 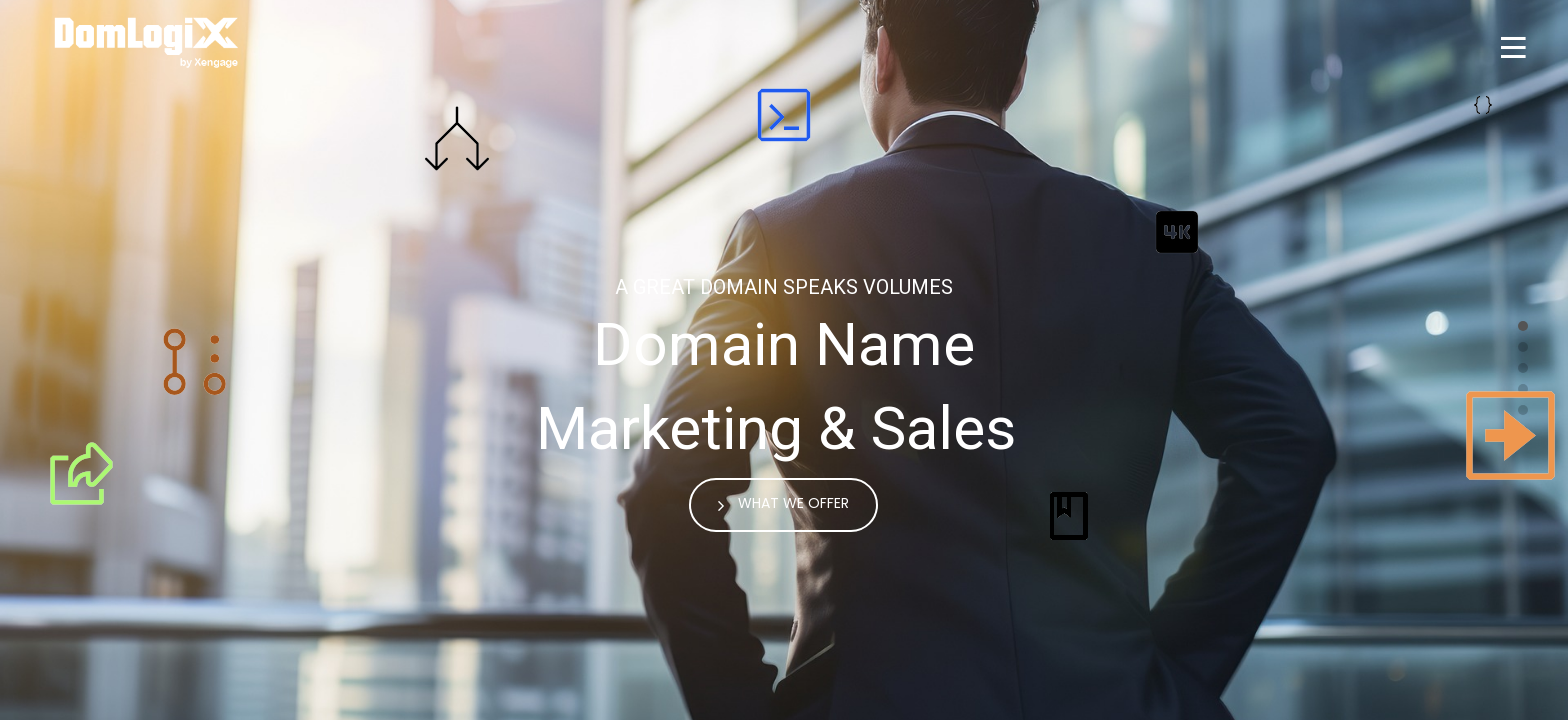 I want to click on split content into multiple paths, so click(x=457, y=141).